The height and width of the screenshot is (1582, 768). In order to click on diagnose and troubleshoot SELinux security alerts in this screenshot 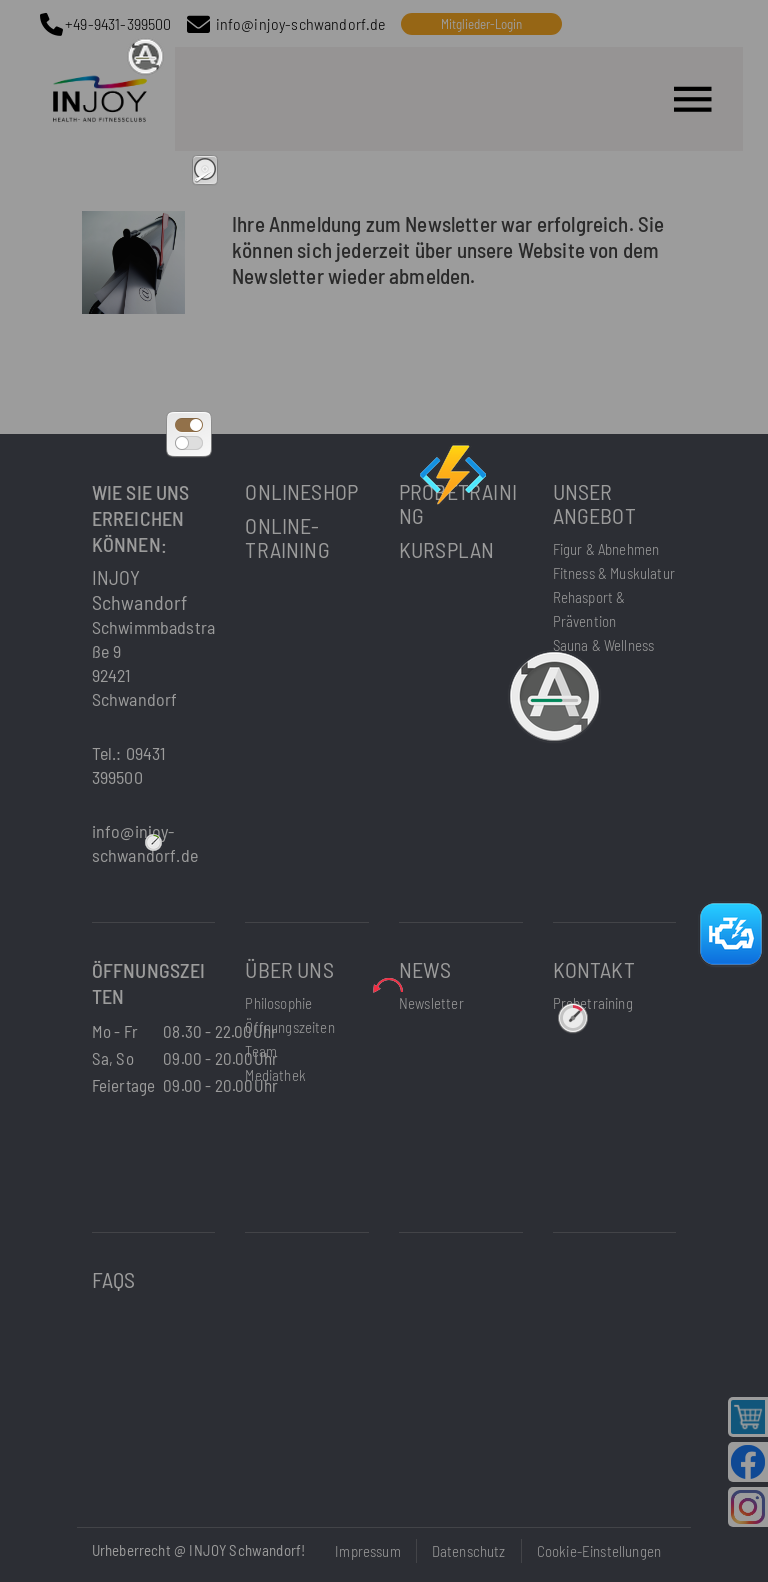, I will do `click(731, 934)`.